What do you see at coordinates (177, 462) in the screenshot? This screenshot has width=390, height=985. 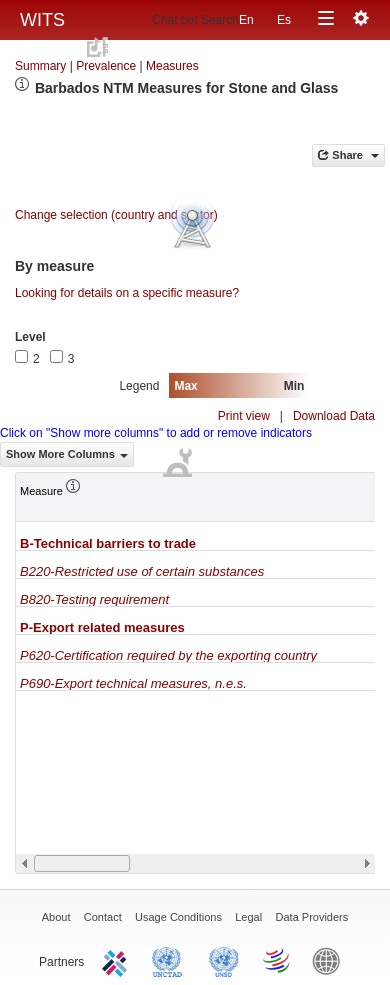 I see `access engineering or technical tools` at bounding box center [177, 462].